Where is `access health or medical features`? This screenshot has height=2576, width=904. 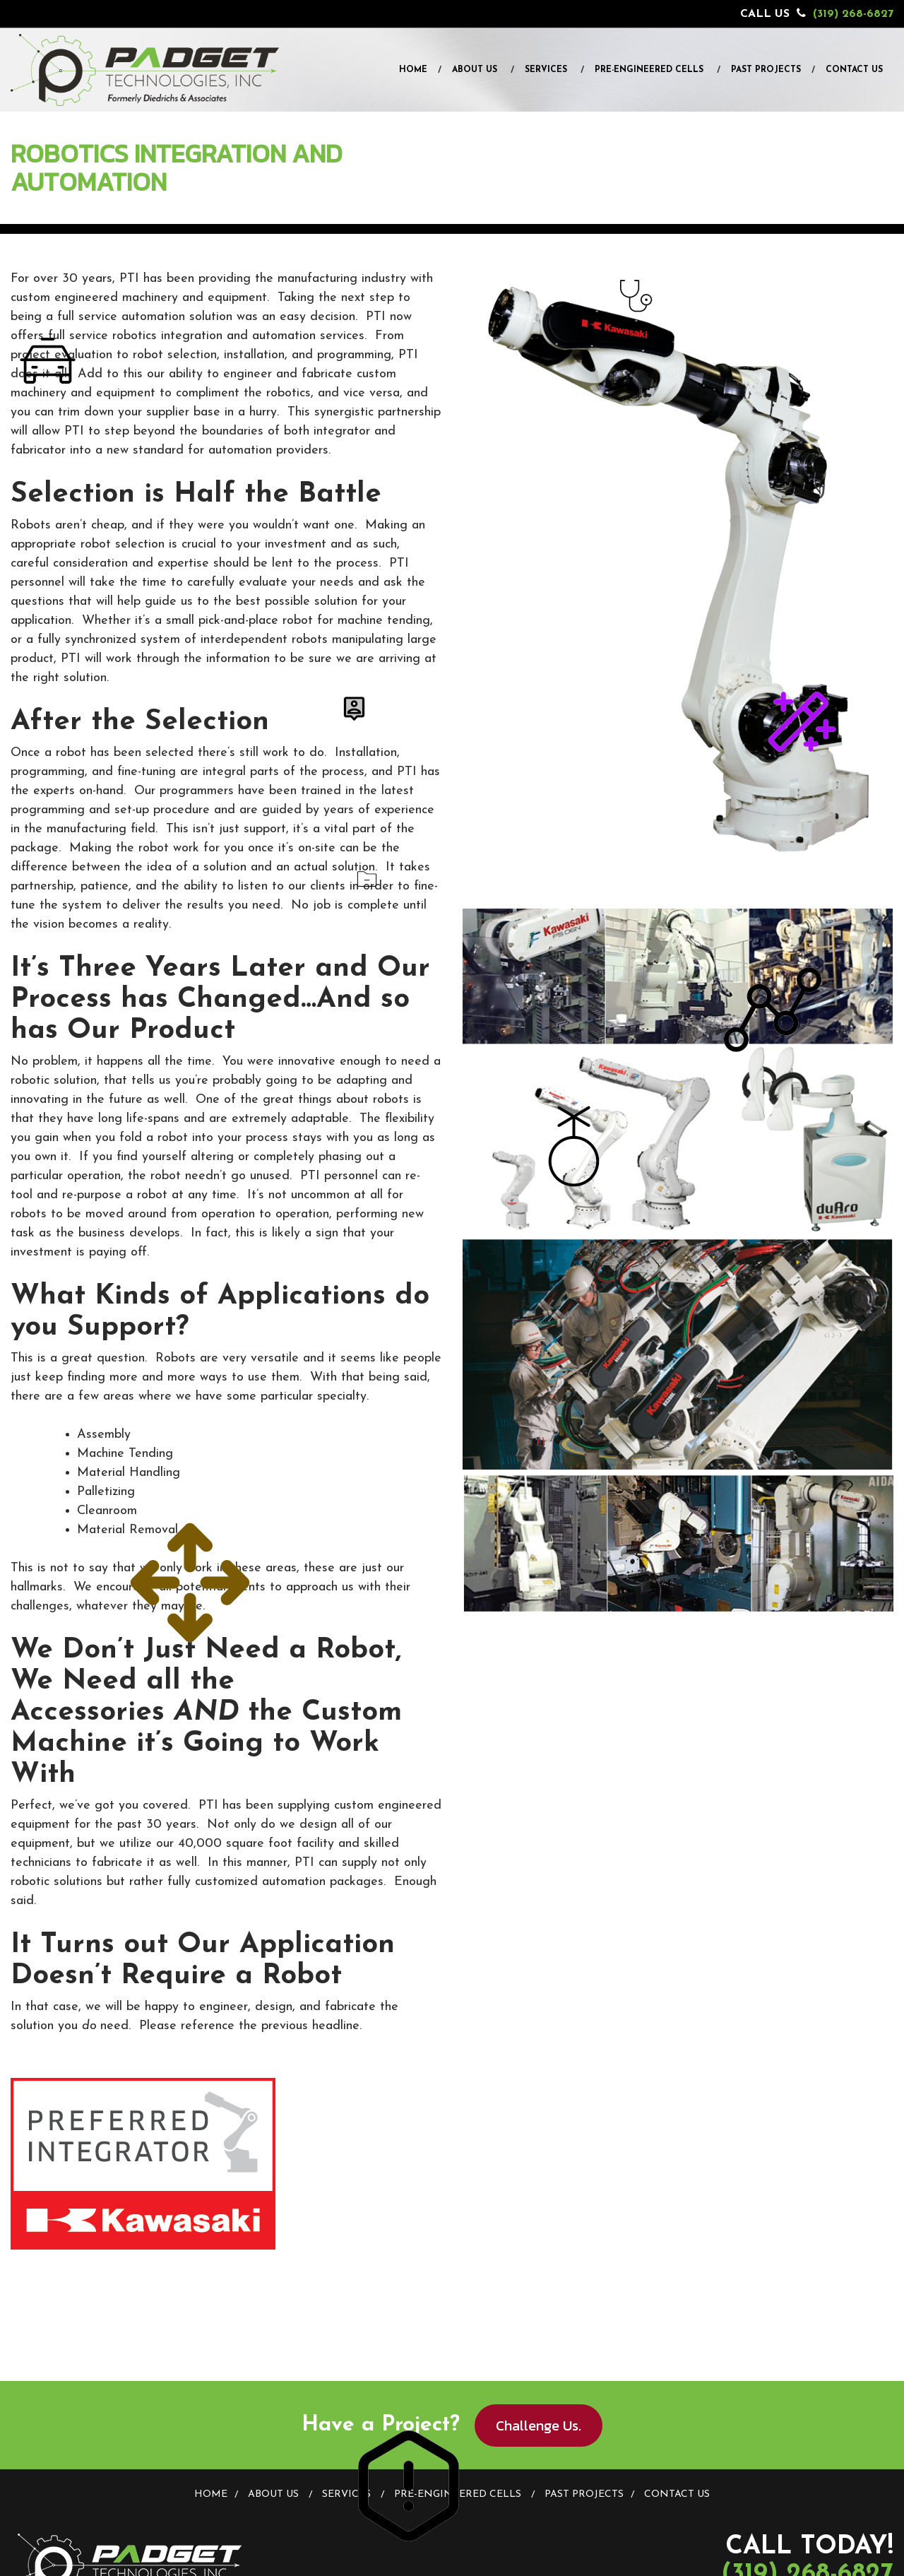
access health or medical features is located at coordinates (634, 295).